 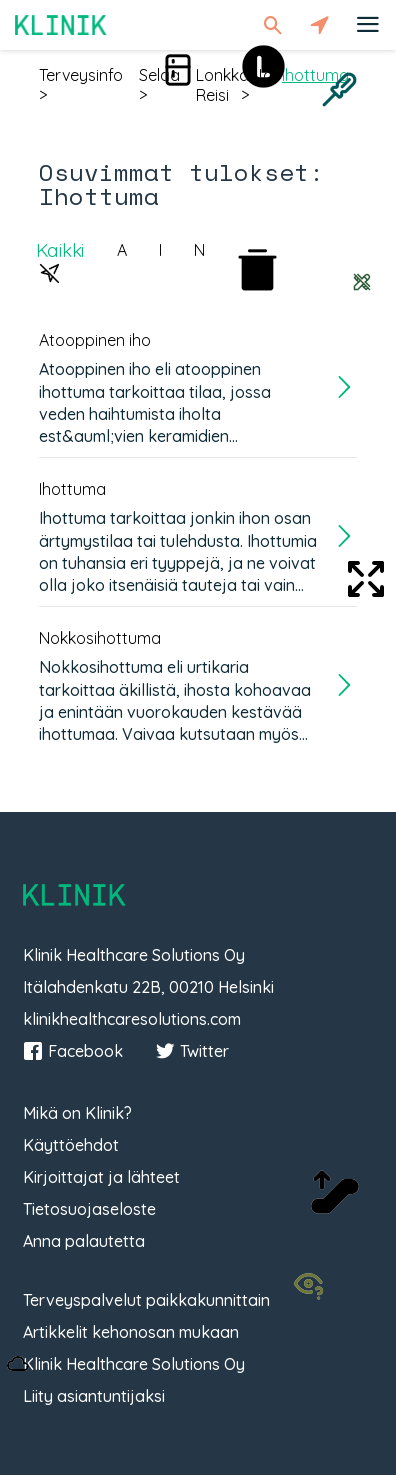 I want to click on indicates an item or category labeled "L", so click(x=263, y=66).